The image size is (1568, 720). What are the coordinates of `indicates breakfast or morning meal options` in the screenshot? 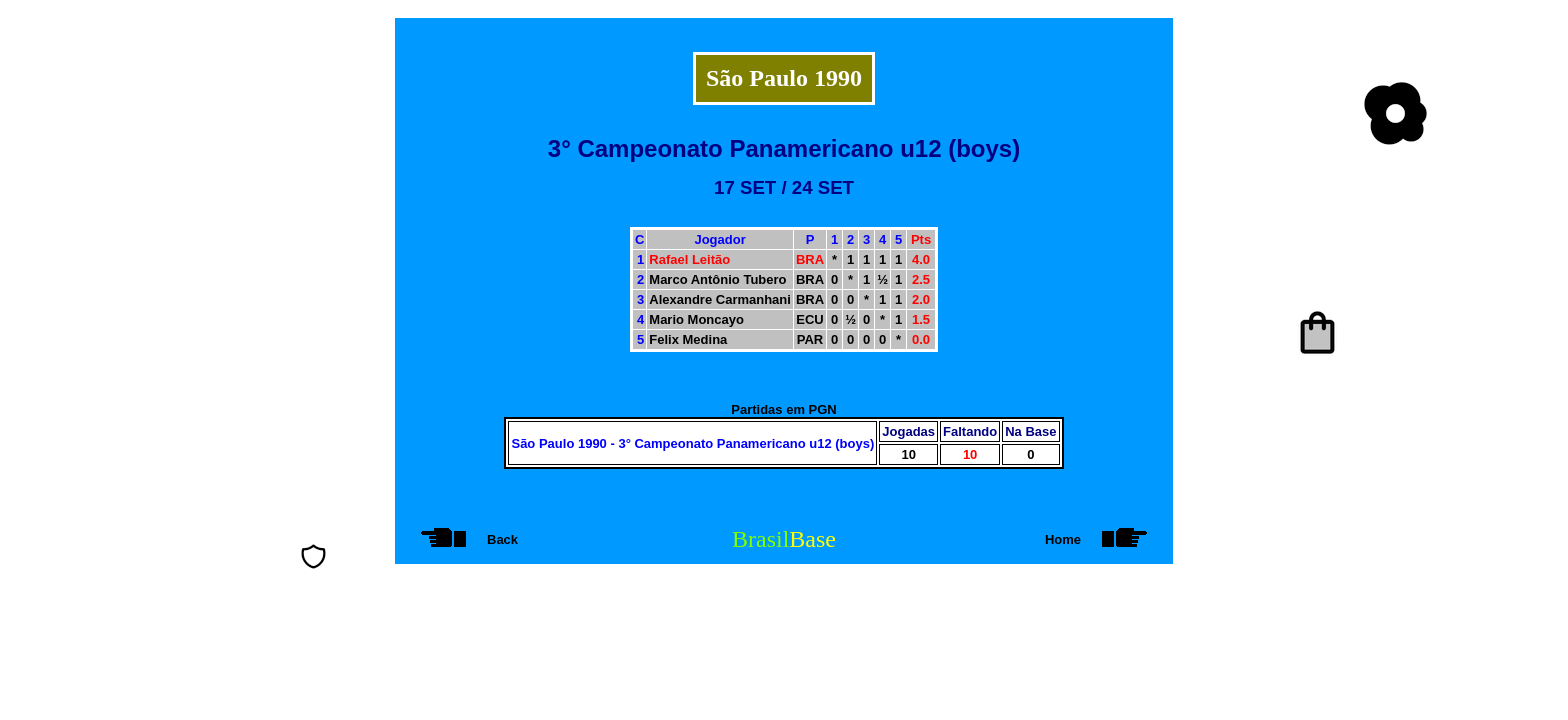 It's located at (1395, 113).